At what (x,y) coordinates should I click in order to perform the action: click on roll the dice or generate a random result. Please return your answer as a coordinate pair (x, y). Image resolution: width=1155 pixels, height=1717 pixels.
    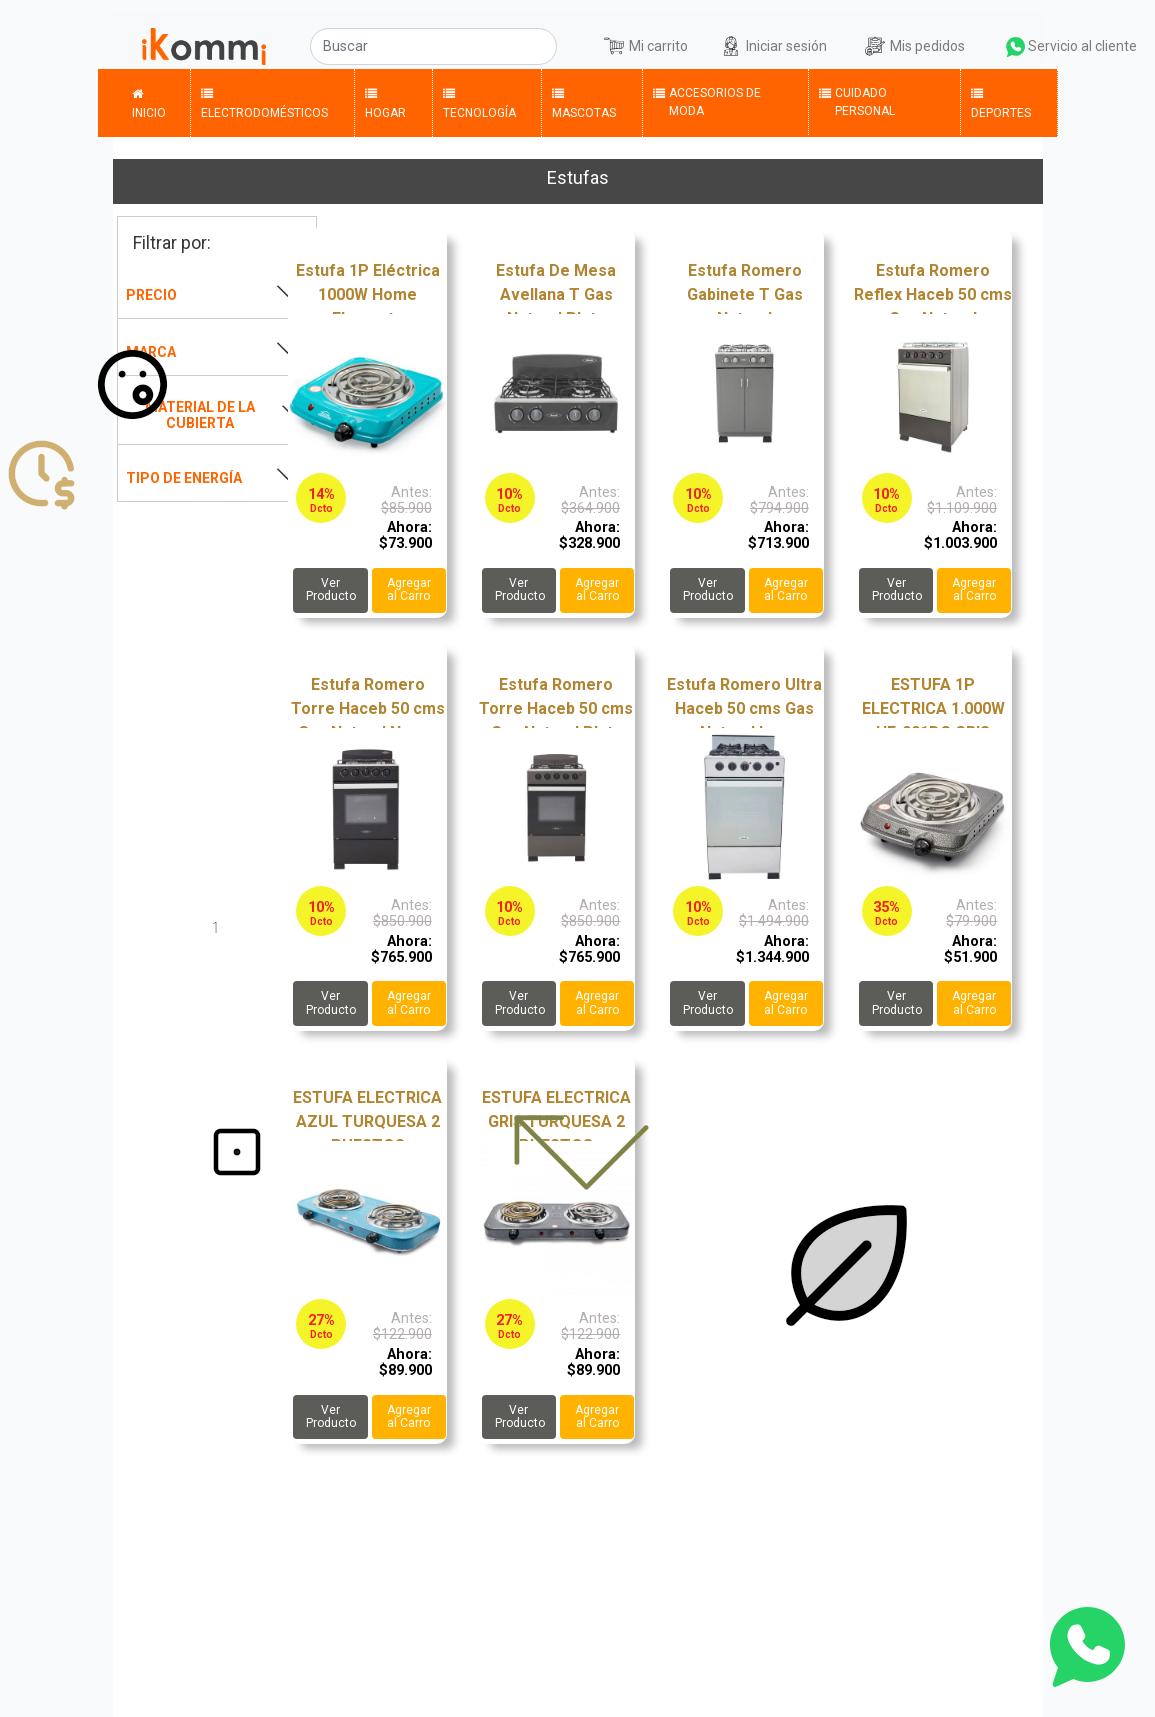
    Looking at the image, I should click on (237, 1152).